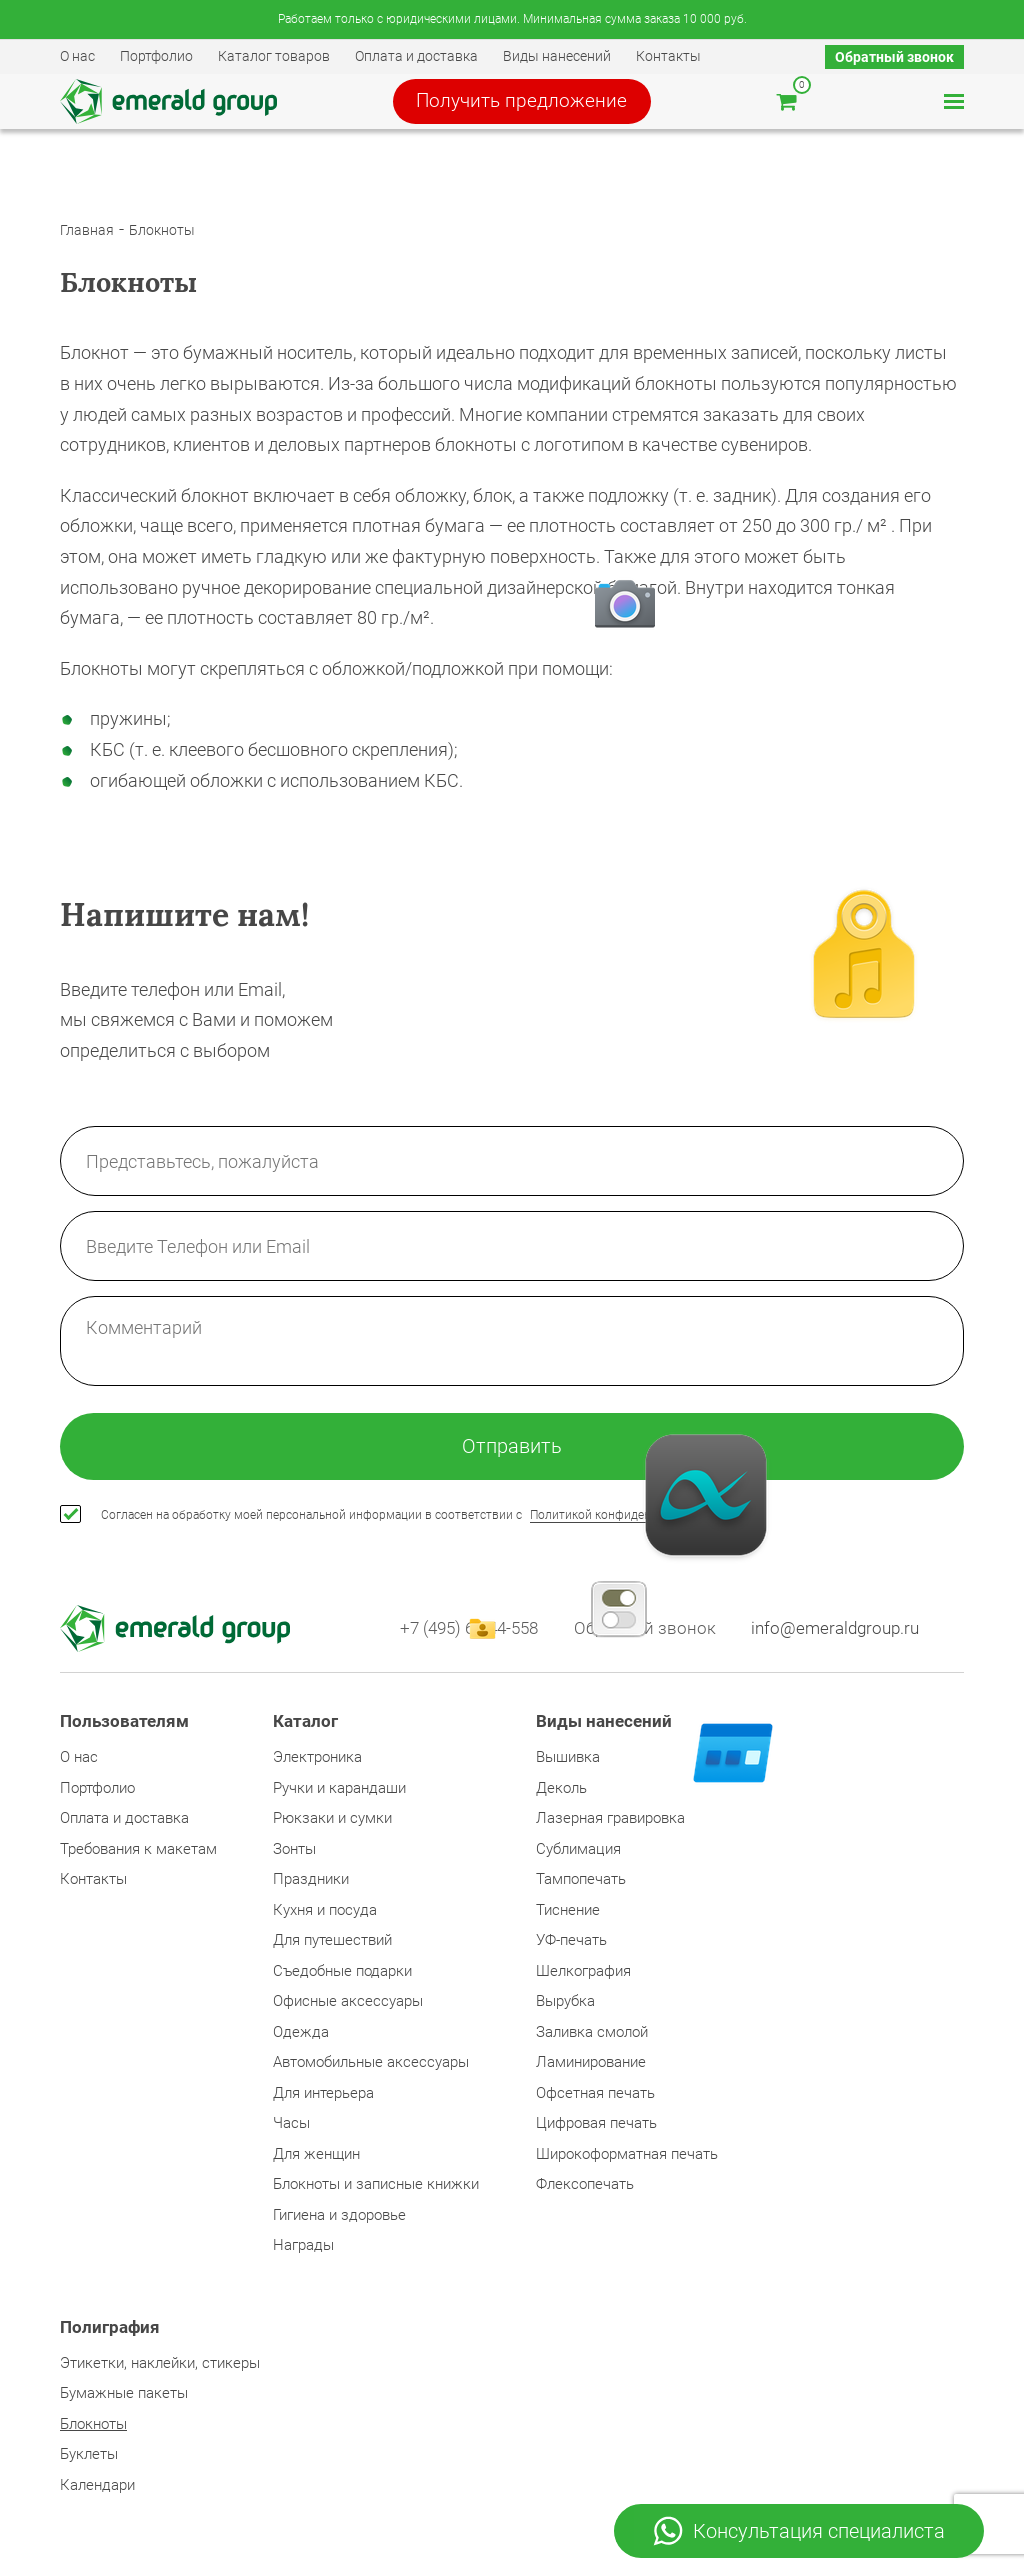 The width and height of the screenshot is (1024, 2568). What do you see at coordinates (625, 604) in the screenshot?
I see `open the camera app` at bounding box center [625, 604].